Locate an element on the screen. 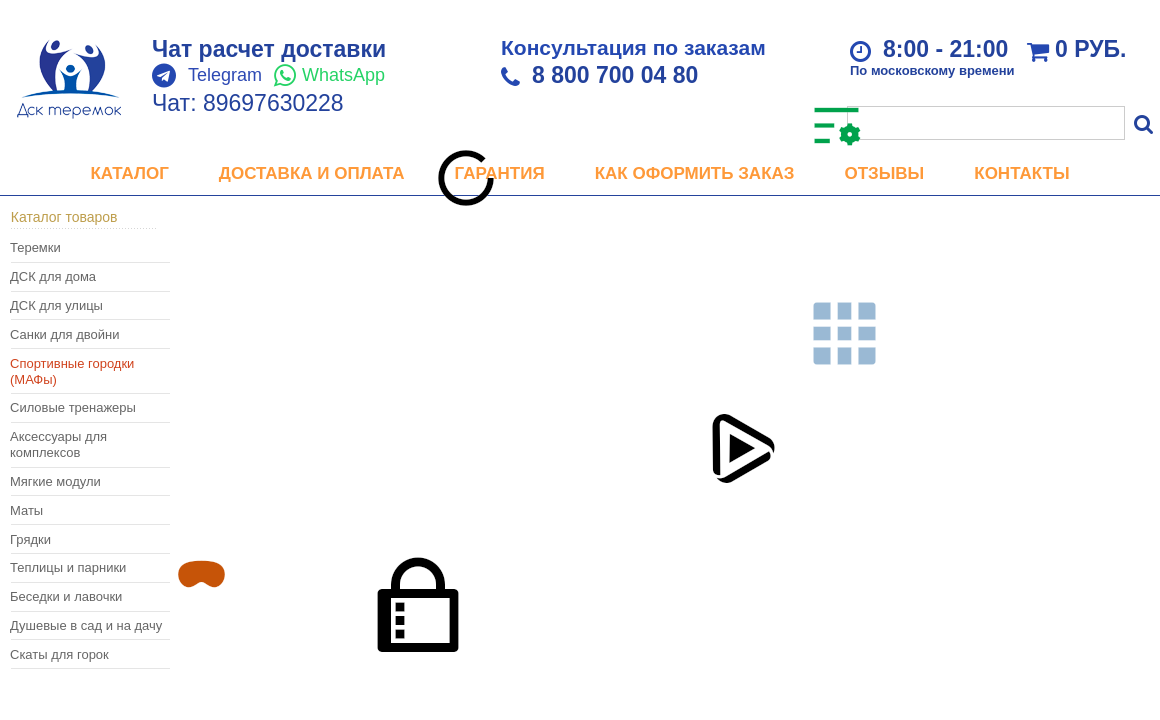 This screenshot has height=720, width=1160. access list settings or preferences is located at coordinates (836, 125).